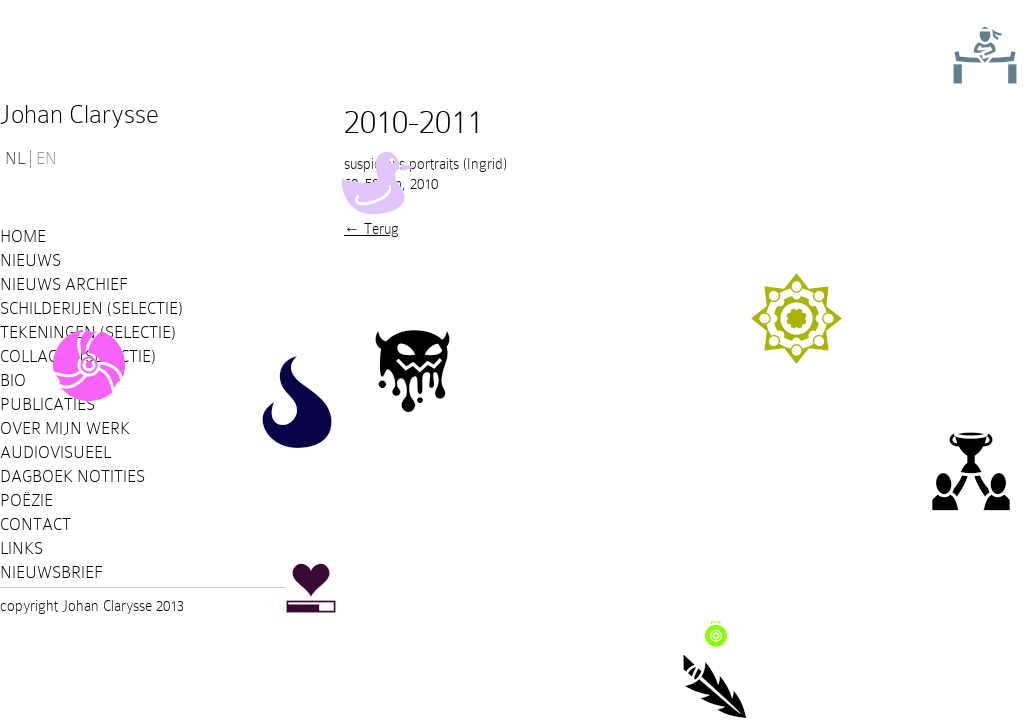  I want to click on activate morph ball transformation, so click(89, 365).